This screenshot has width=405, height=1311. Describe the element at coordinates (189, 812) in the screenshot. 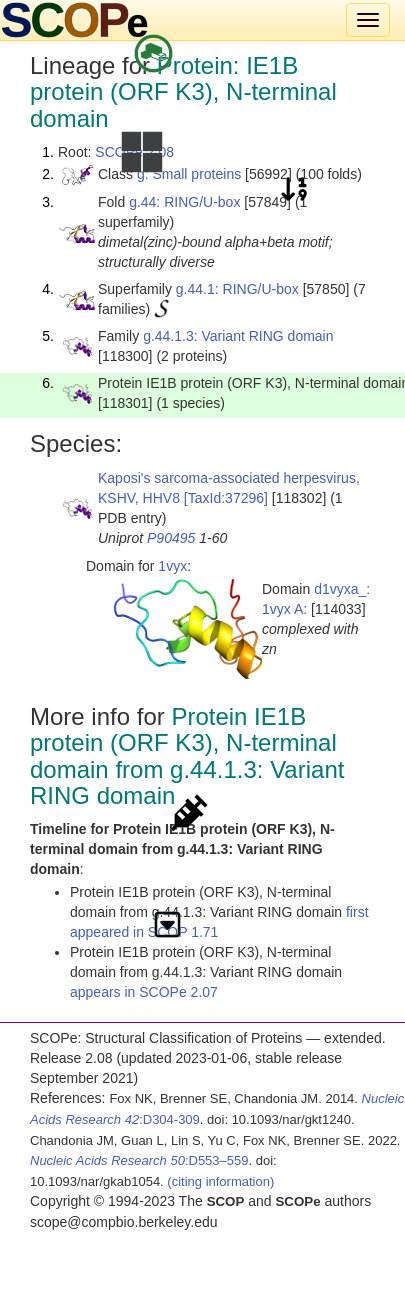

I see `access medical or vaccination records` at that location.